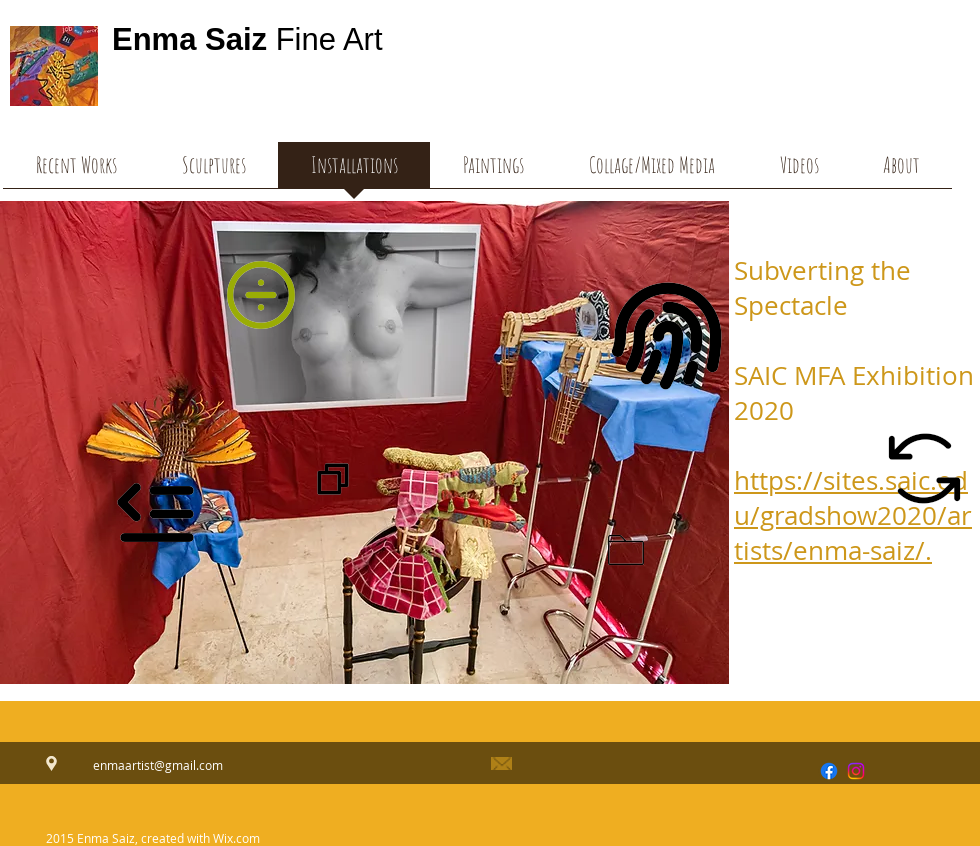 The width and height of the screenshot is (980, 846). I want to click on decrease text indentation, so click(157, 514).